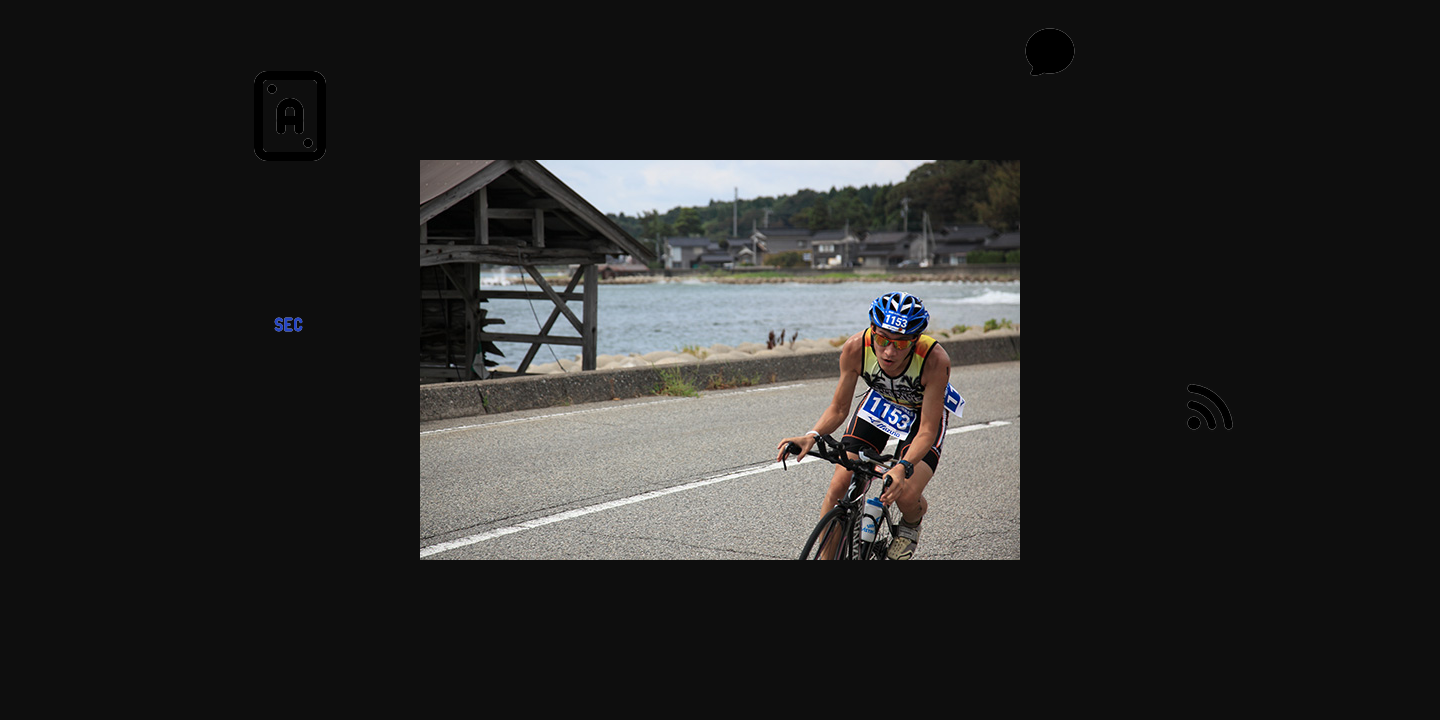  I want to click on secant function in a math or calculator app, so click(288, 324).